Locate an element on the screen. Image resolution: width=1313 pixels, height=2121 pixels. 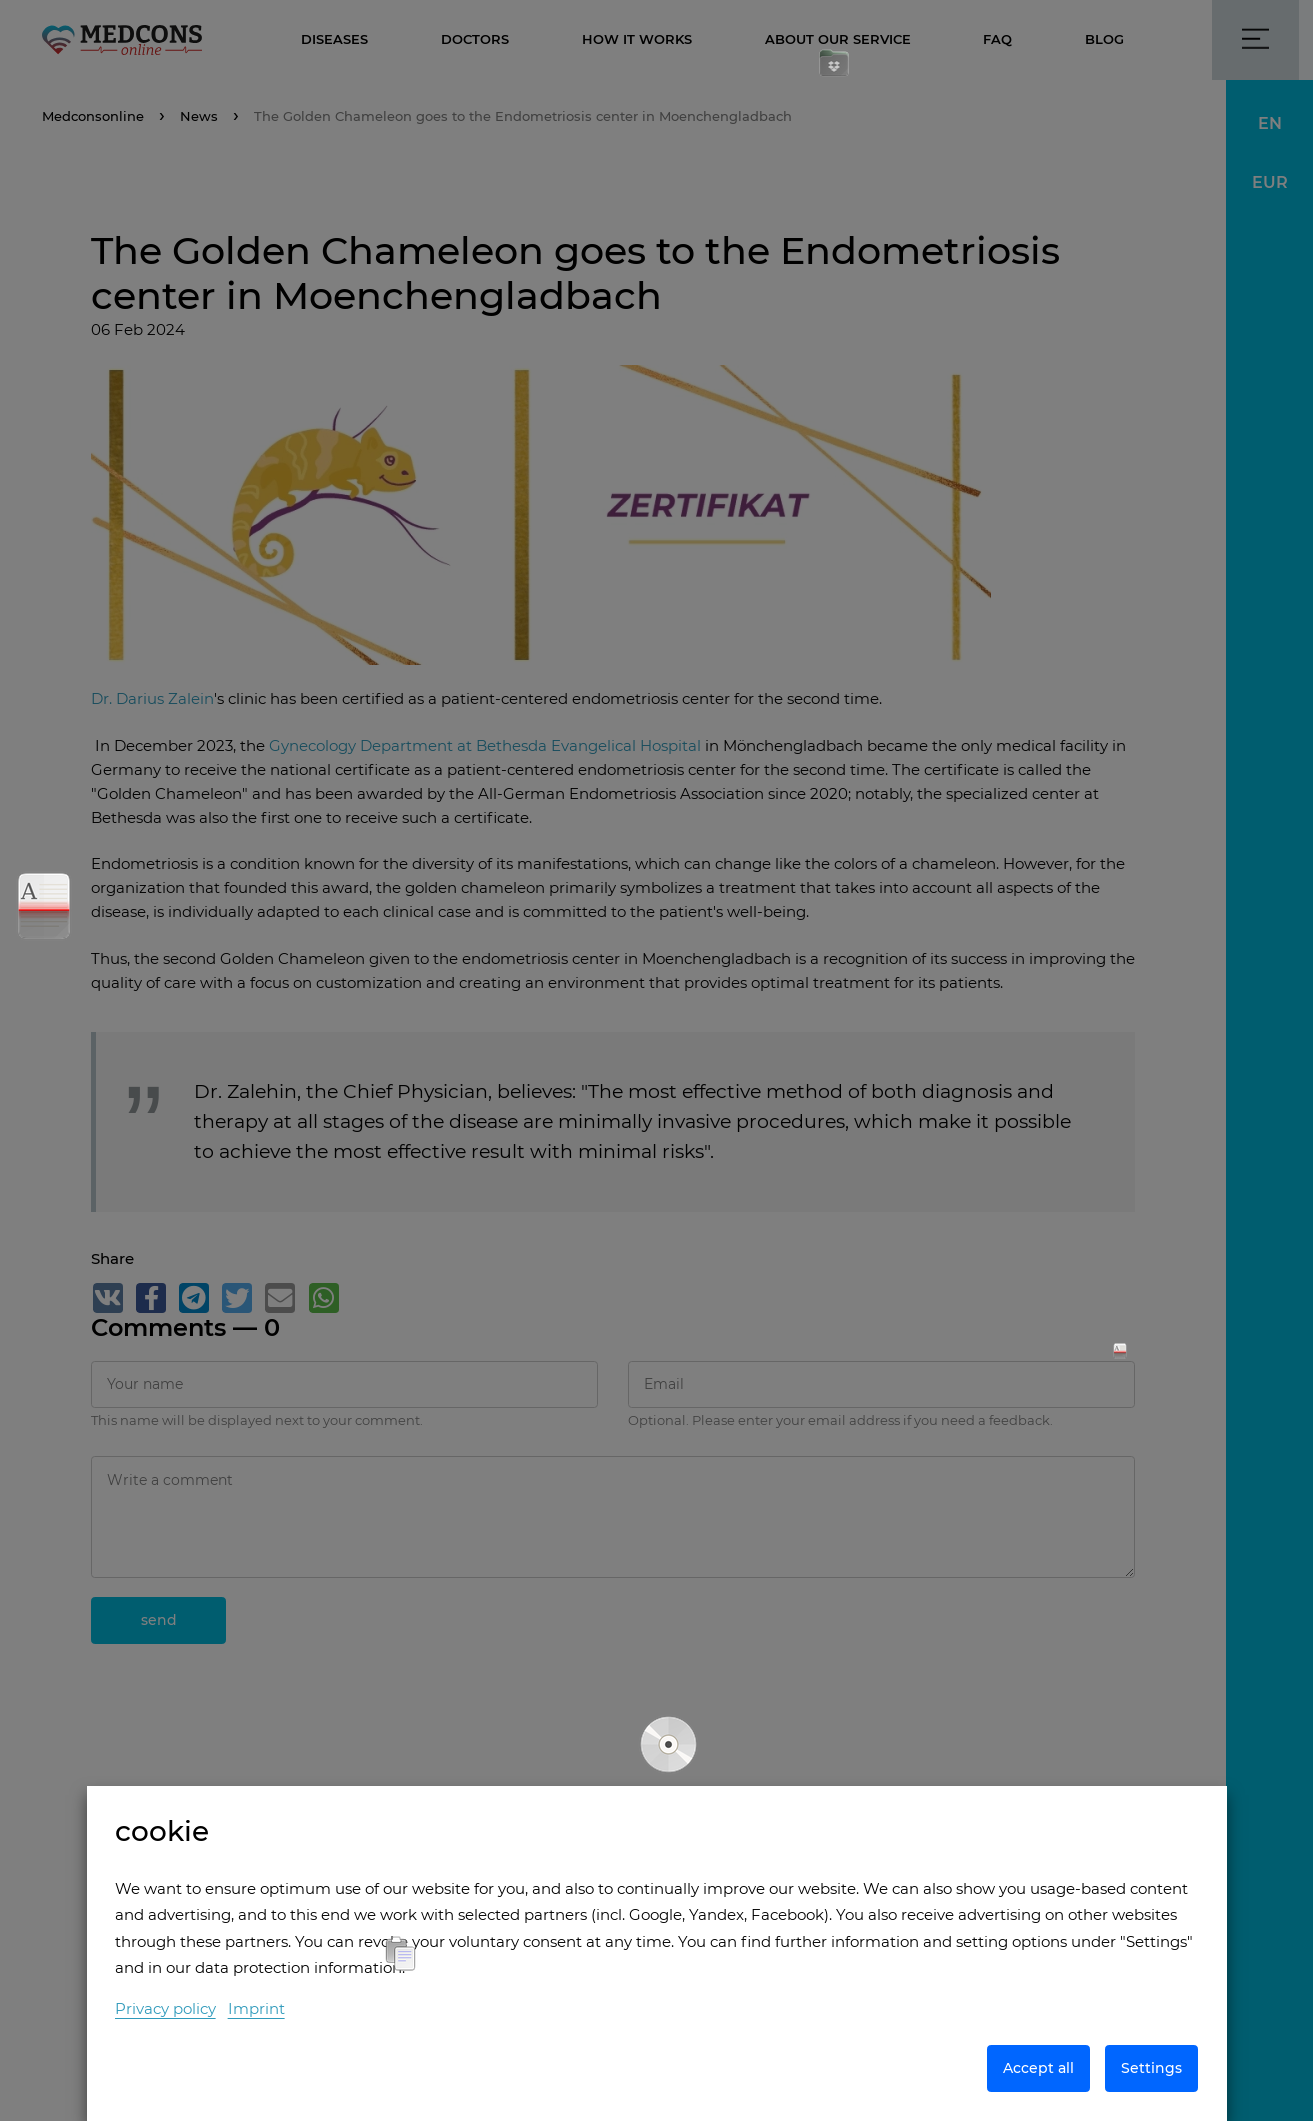
open document scanner app is located at coordinates (44, 906).